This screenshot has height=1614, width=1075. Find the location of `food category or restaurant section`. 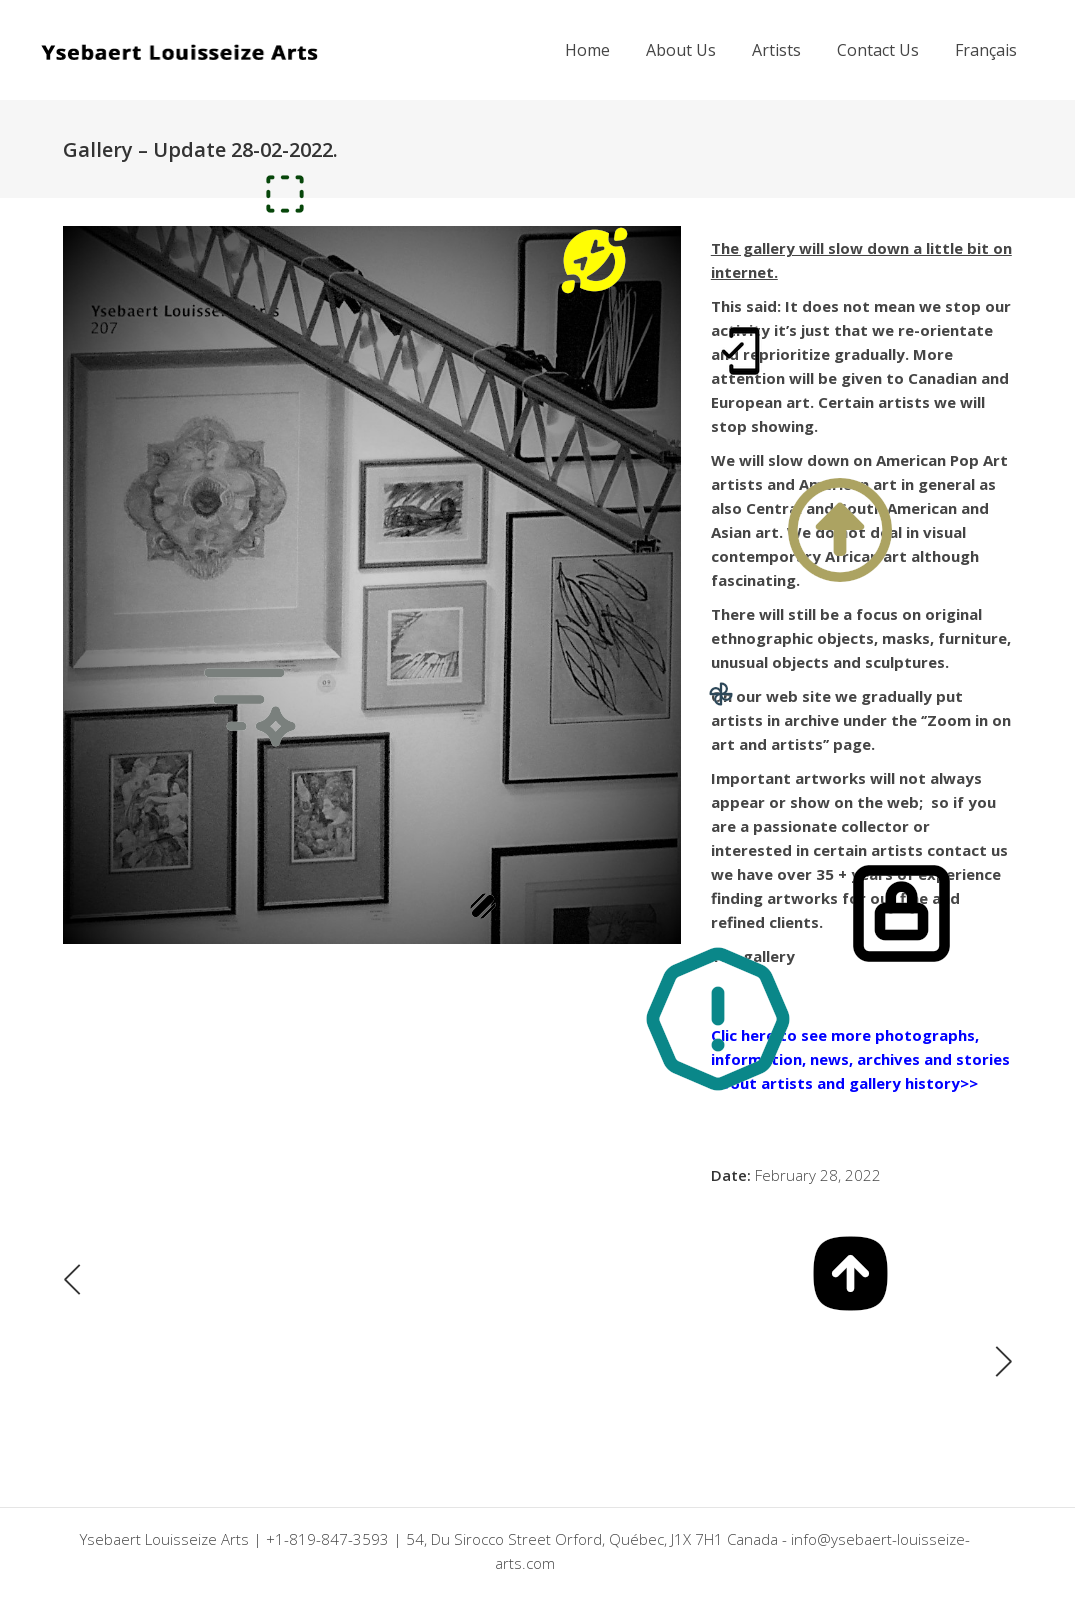

food category or restaurant section is located at coordinates (483, 906).